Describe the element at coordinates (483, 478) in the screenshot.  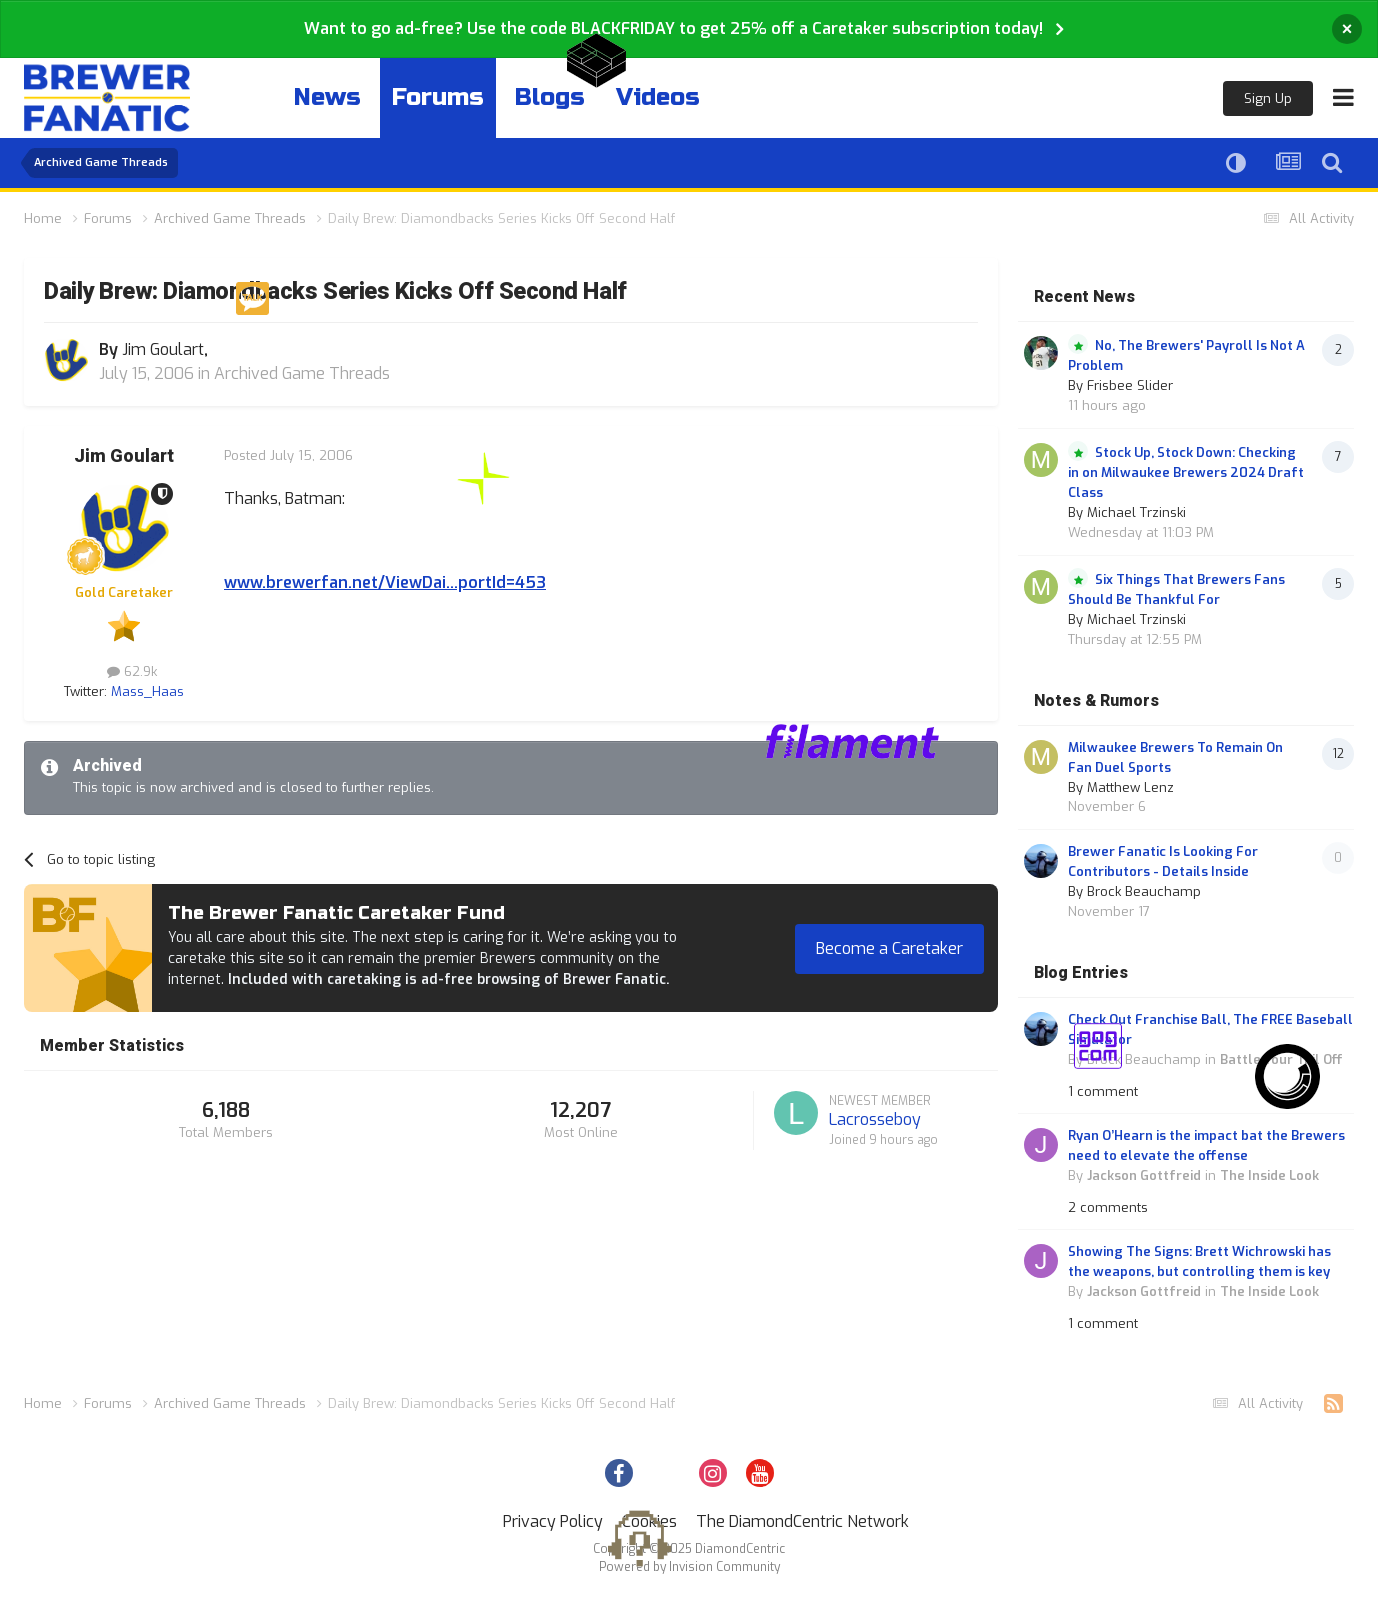
I see `polestar electric vehicle brand logo` at that location.